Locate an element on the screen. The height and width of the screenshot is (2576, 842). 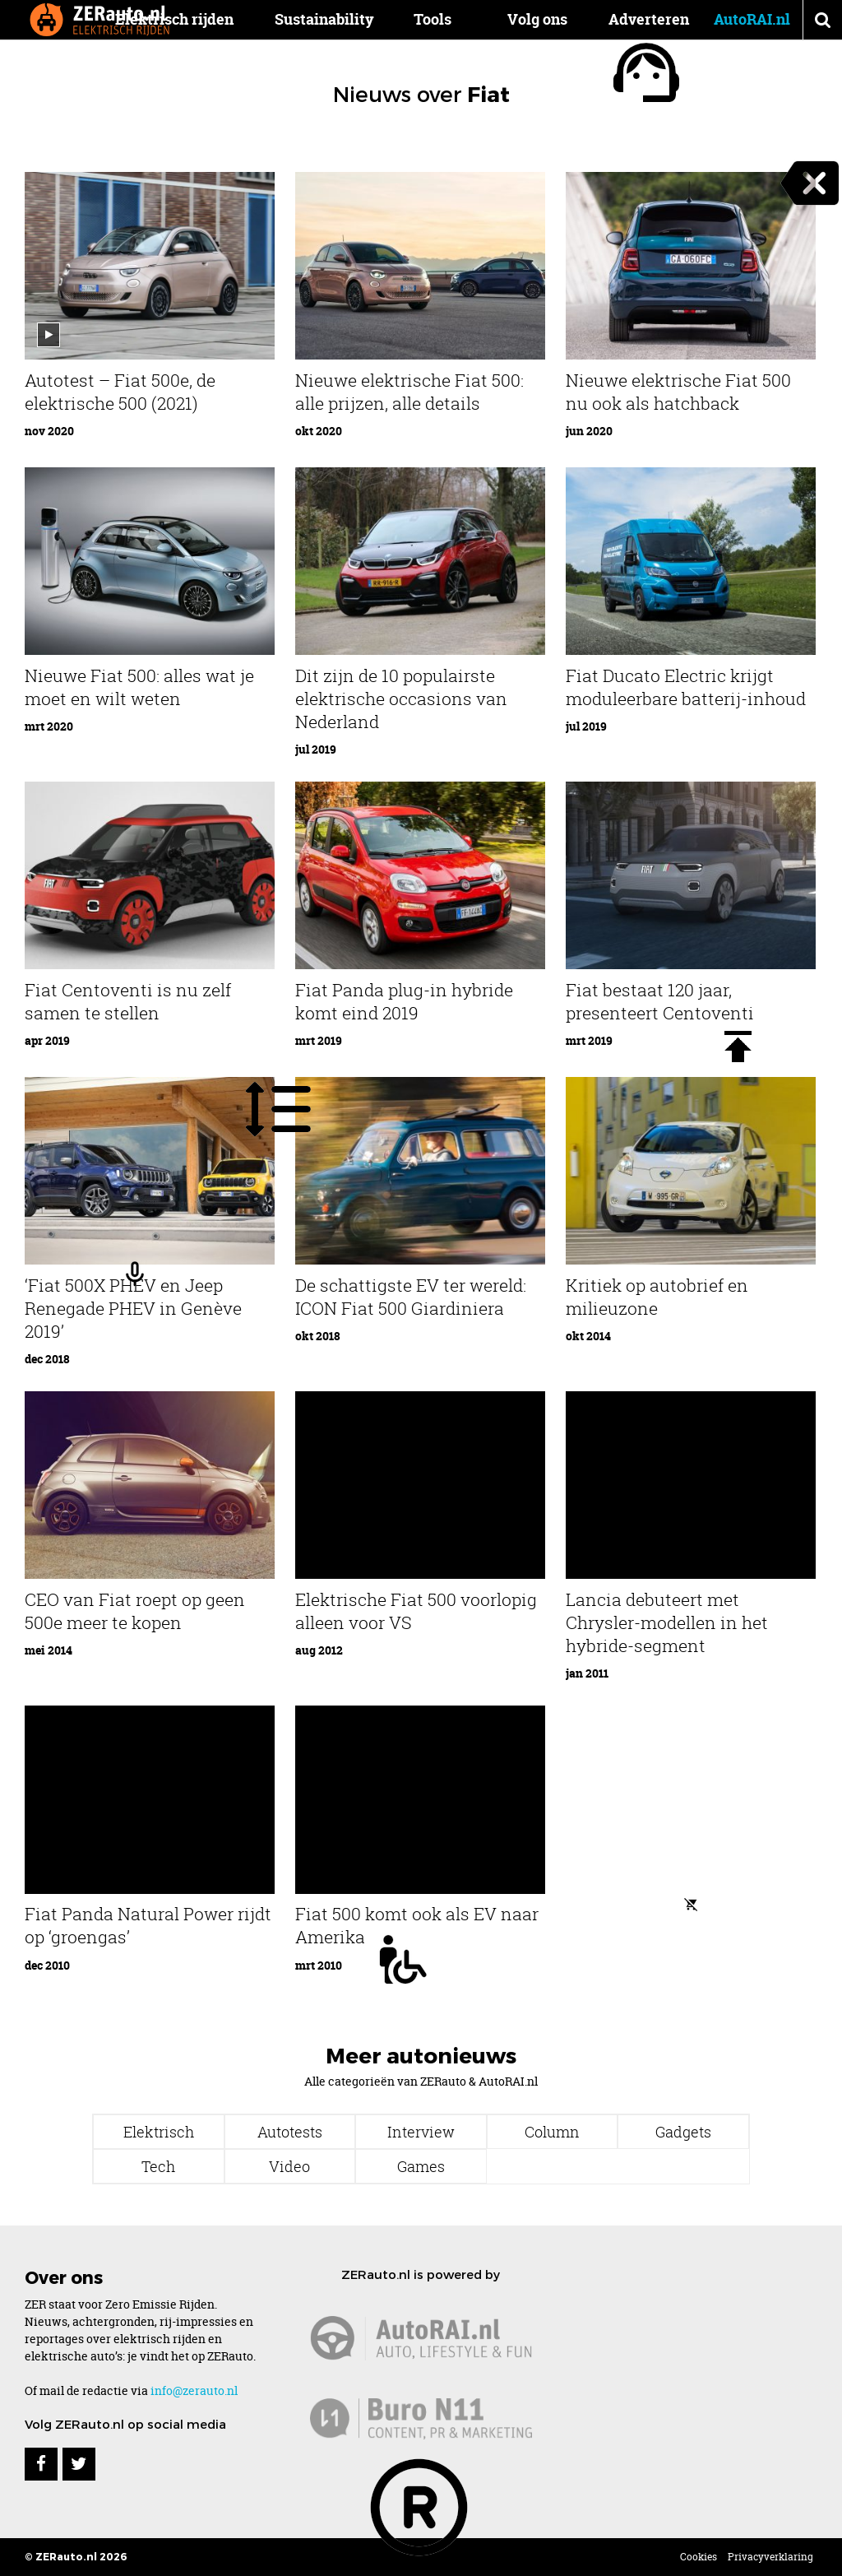
remove item from shopping cart is located at coordinates (691, 1904).